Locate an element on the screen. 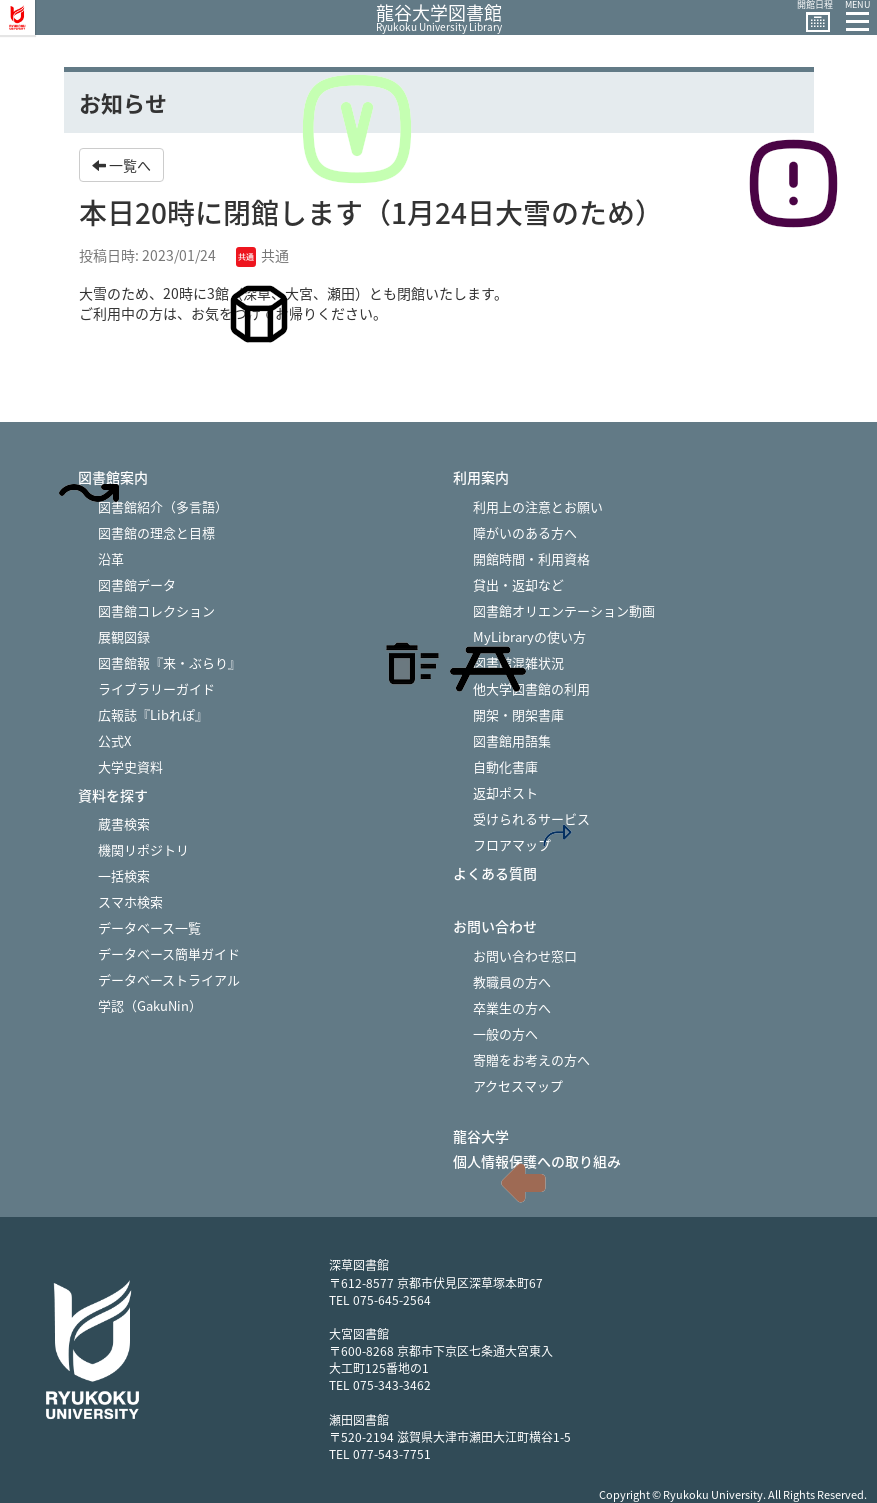 The width and height of the screenshot is (877, 1503). indicates an upward trend or growth is located at coordinates (89, 493).